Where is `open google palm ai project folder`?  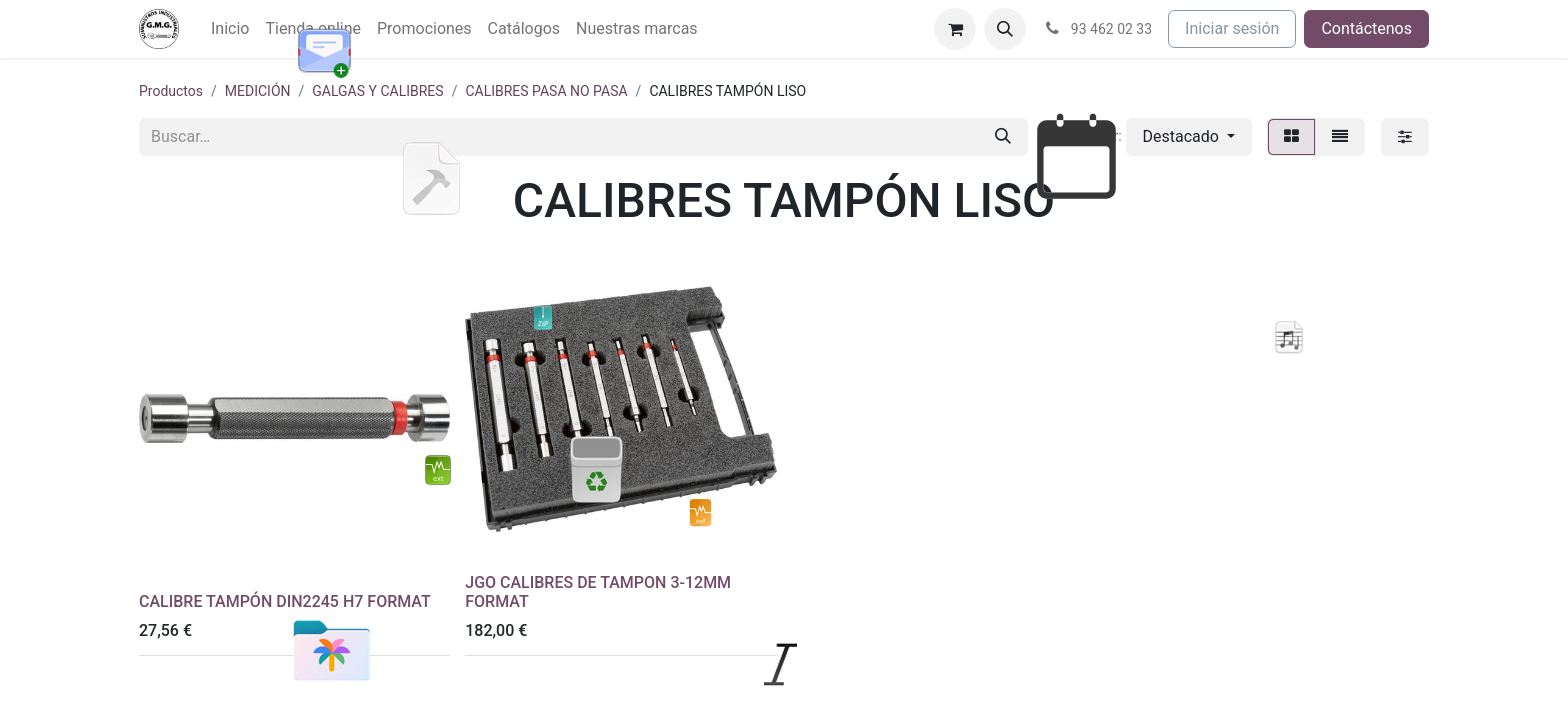
open google palm ai project folder is located at coordinates (331, 652).